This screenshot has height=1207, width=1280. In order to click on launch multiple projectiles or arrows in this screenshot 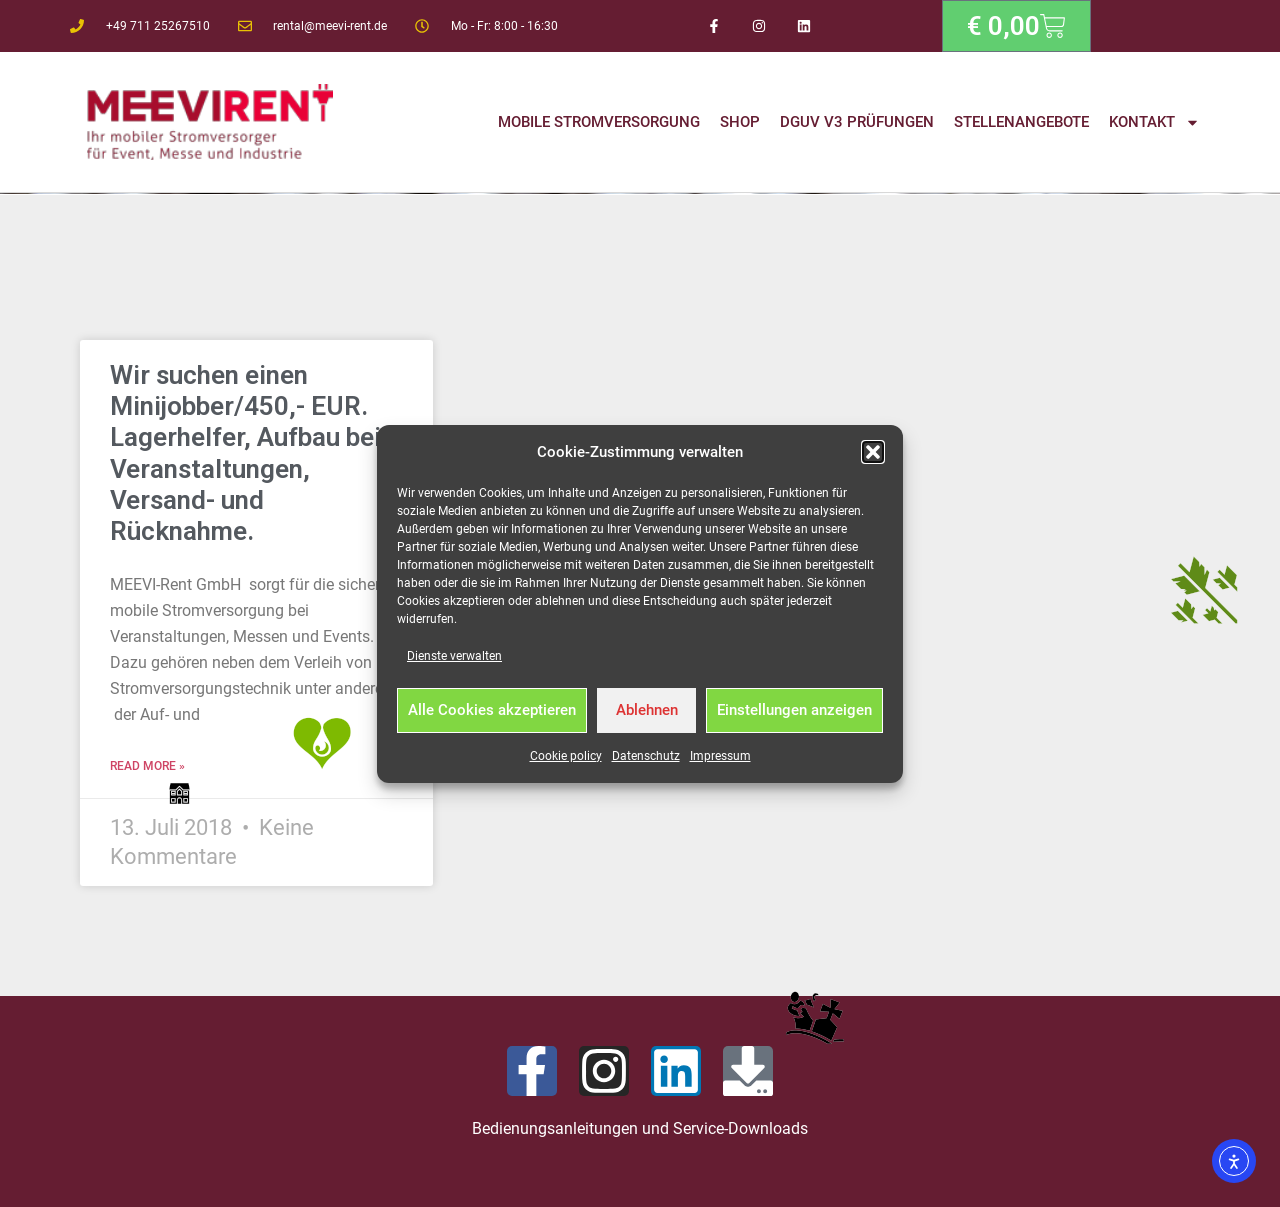, I will do `click(1204, 590)`.